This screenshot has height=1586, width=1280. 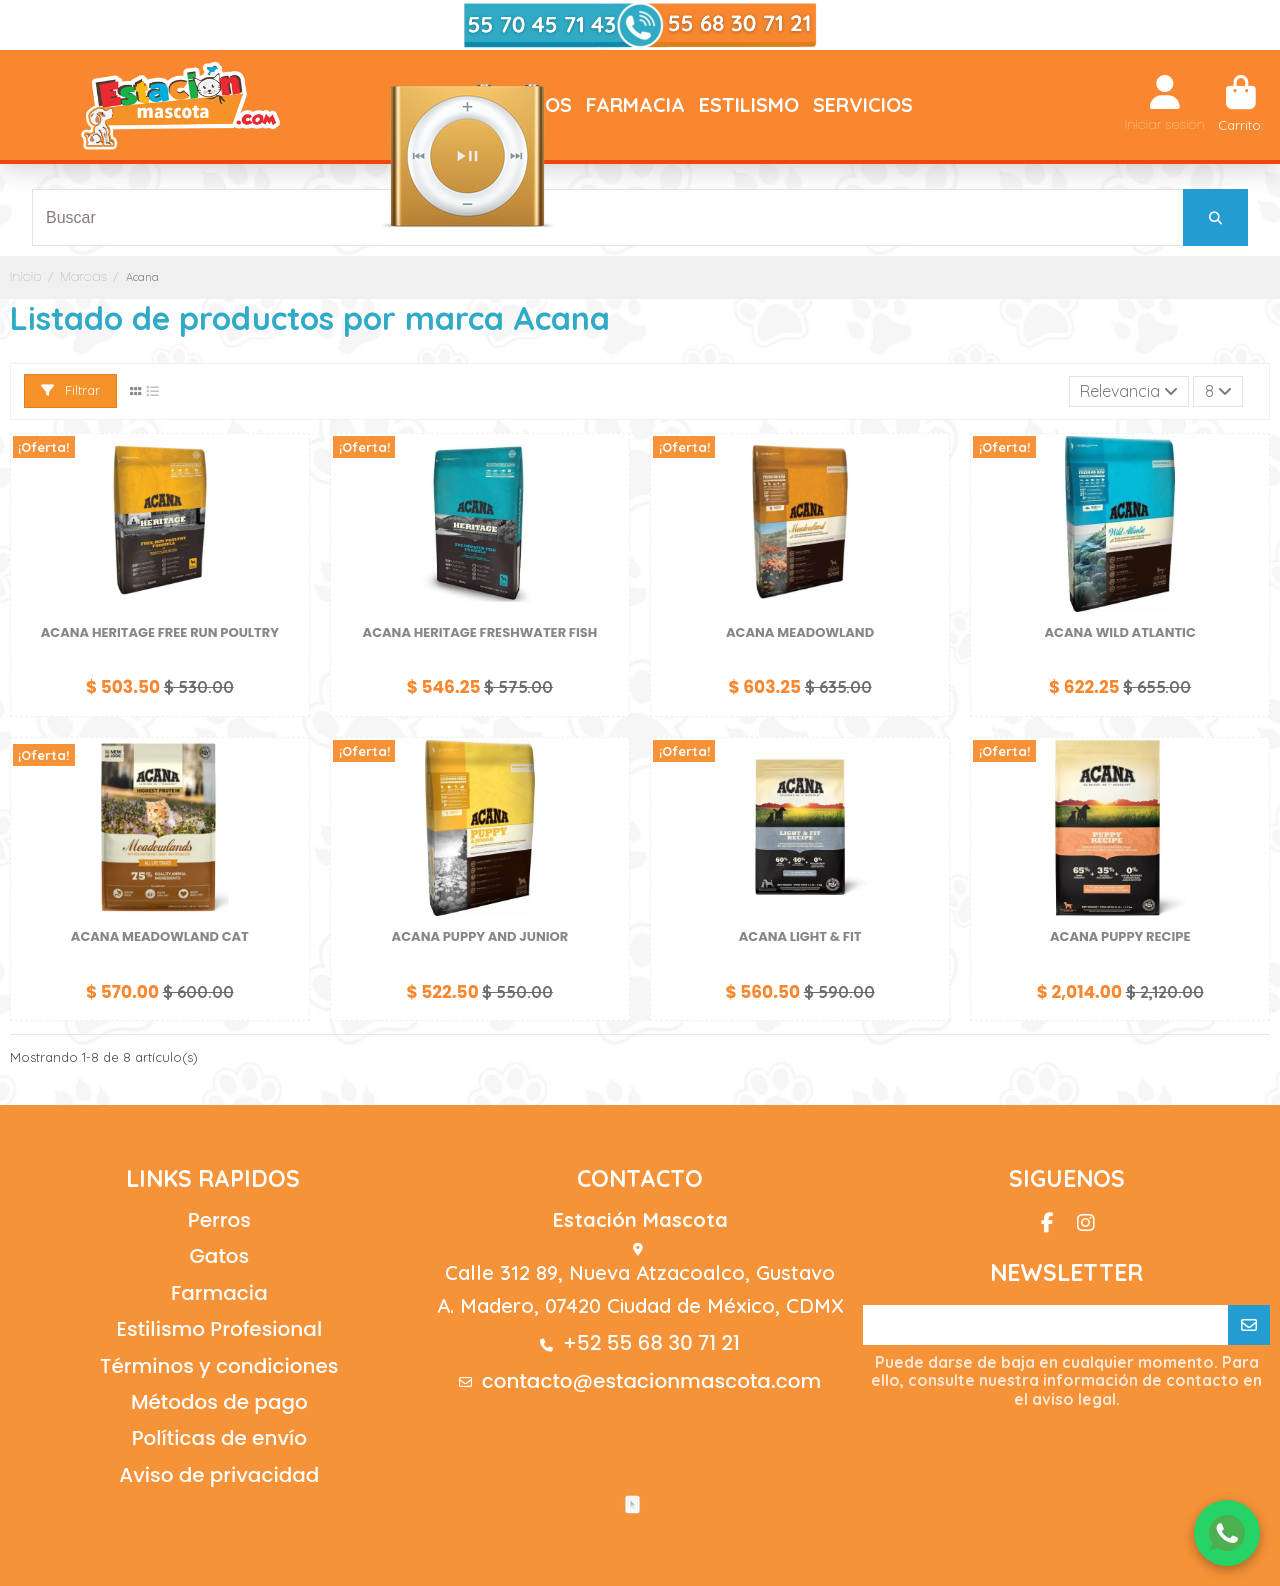 What do you see at coordinates (467, 155) in the screenshot?
I see `iPod shuffle device in orange` at bounding box center [467, 155].